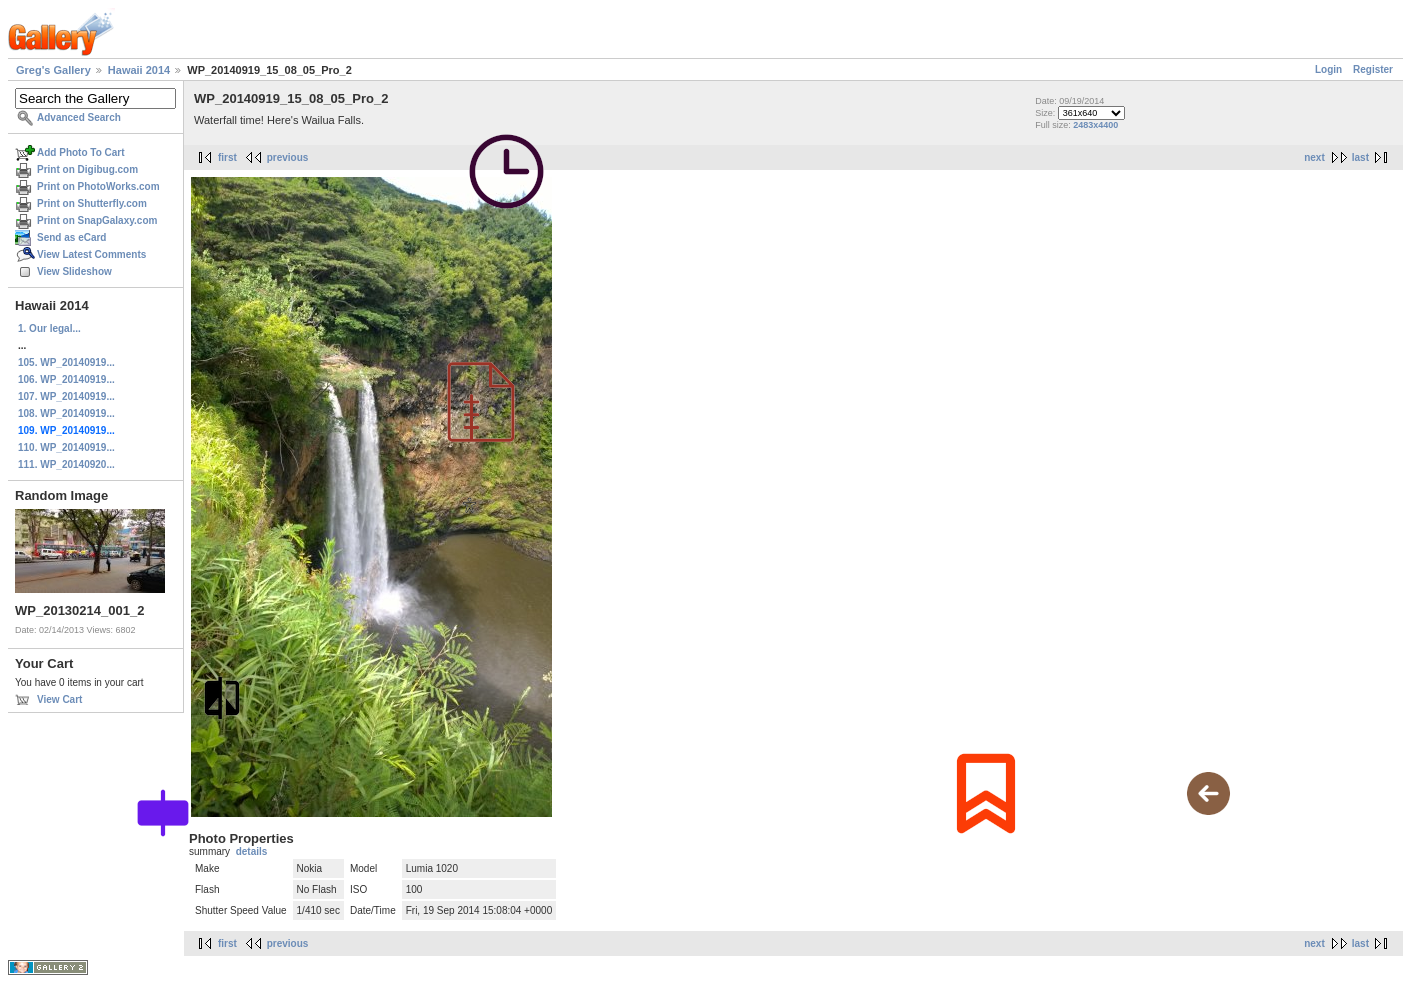 The image size is (1411, 985). I want to click on save this item for later, so click(986, 792).